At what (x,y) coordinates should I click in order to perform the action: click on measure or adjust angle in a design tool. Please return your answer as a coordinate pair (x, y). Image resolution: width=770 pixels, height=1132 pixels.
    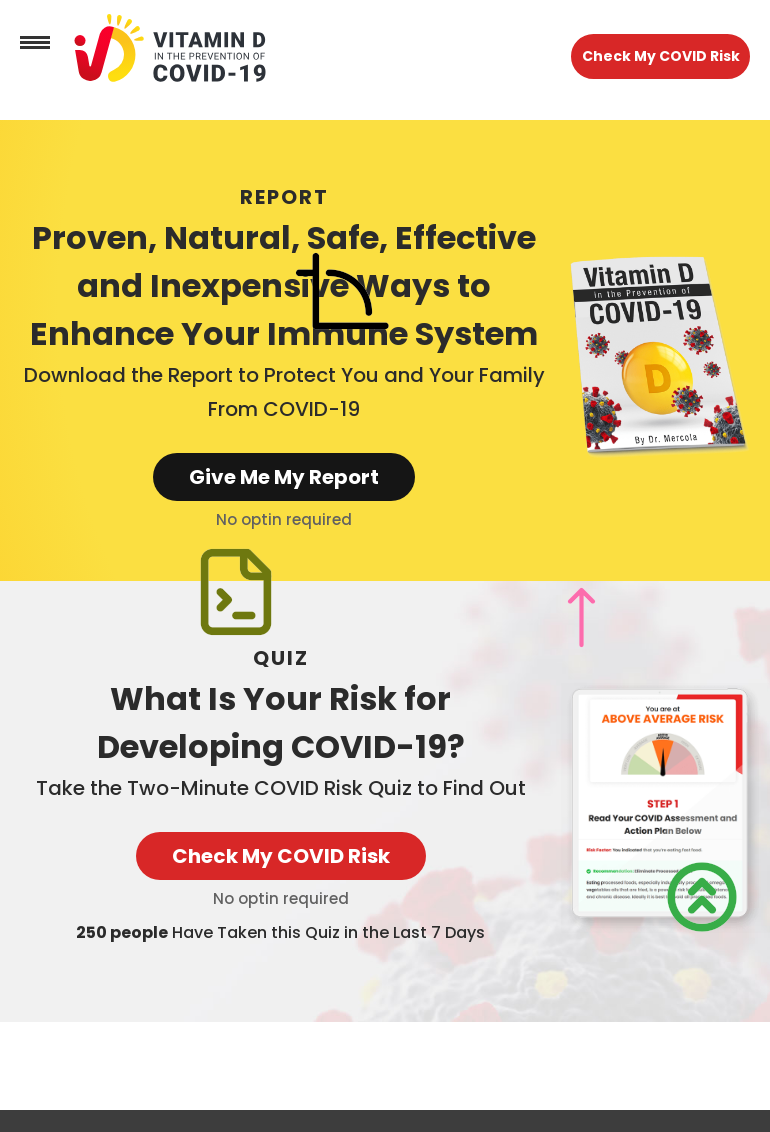
    Looking at the image, I should click on (339, 296).